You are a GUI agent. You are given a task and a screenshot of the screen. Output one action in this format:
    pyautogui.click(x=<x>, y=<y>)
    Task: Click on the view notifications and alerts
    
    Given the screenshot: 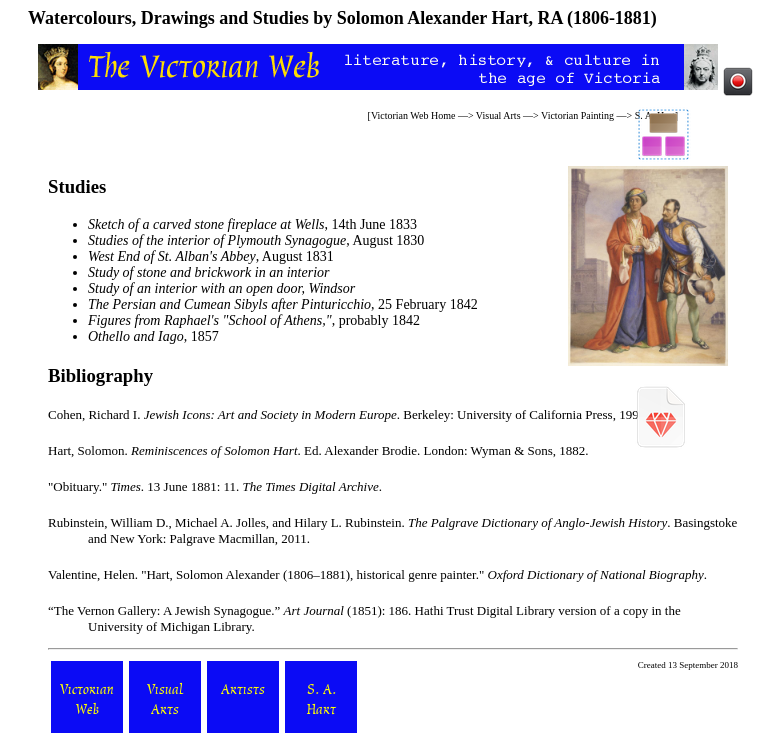 What is the action you would take?
    pyautogui.click(x=738, y=82)
    